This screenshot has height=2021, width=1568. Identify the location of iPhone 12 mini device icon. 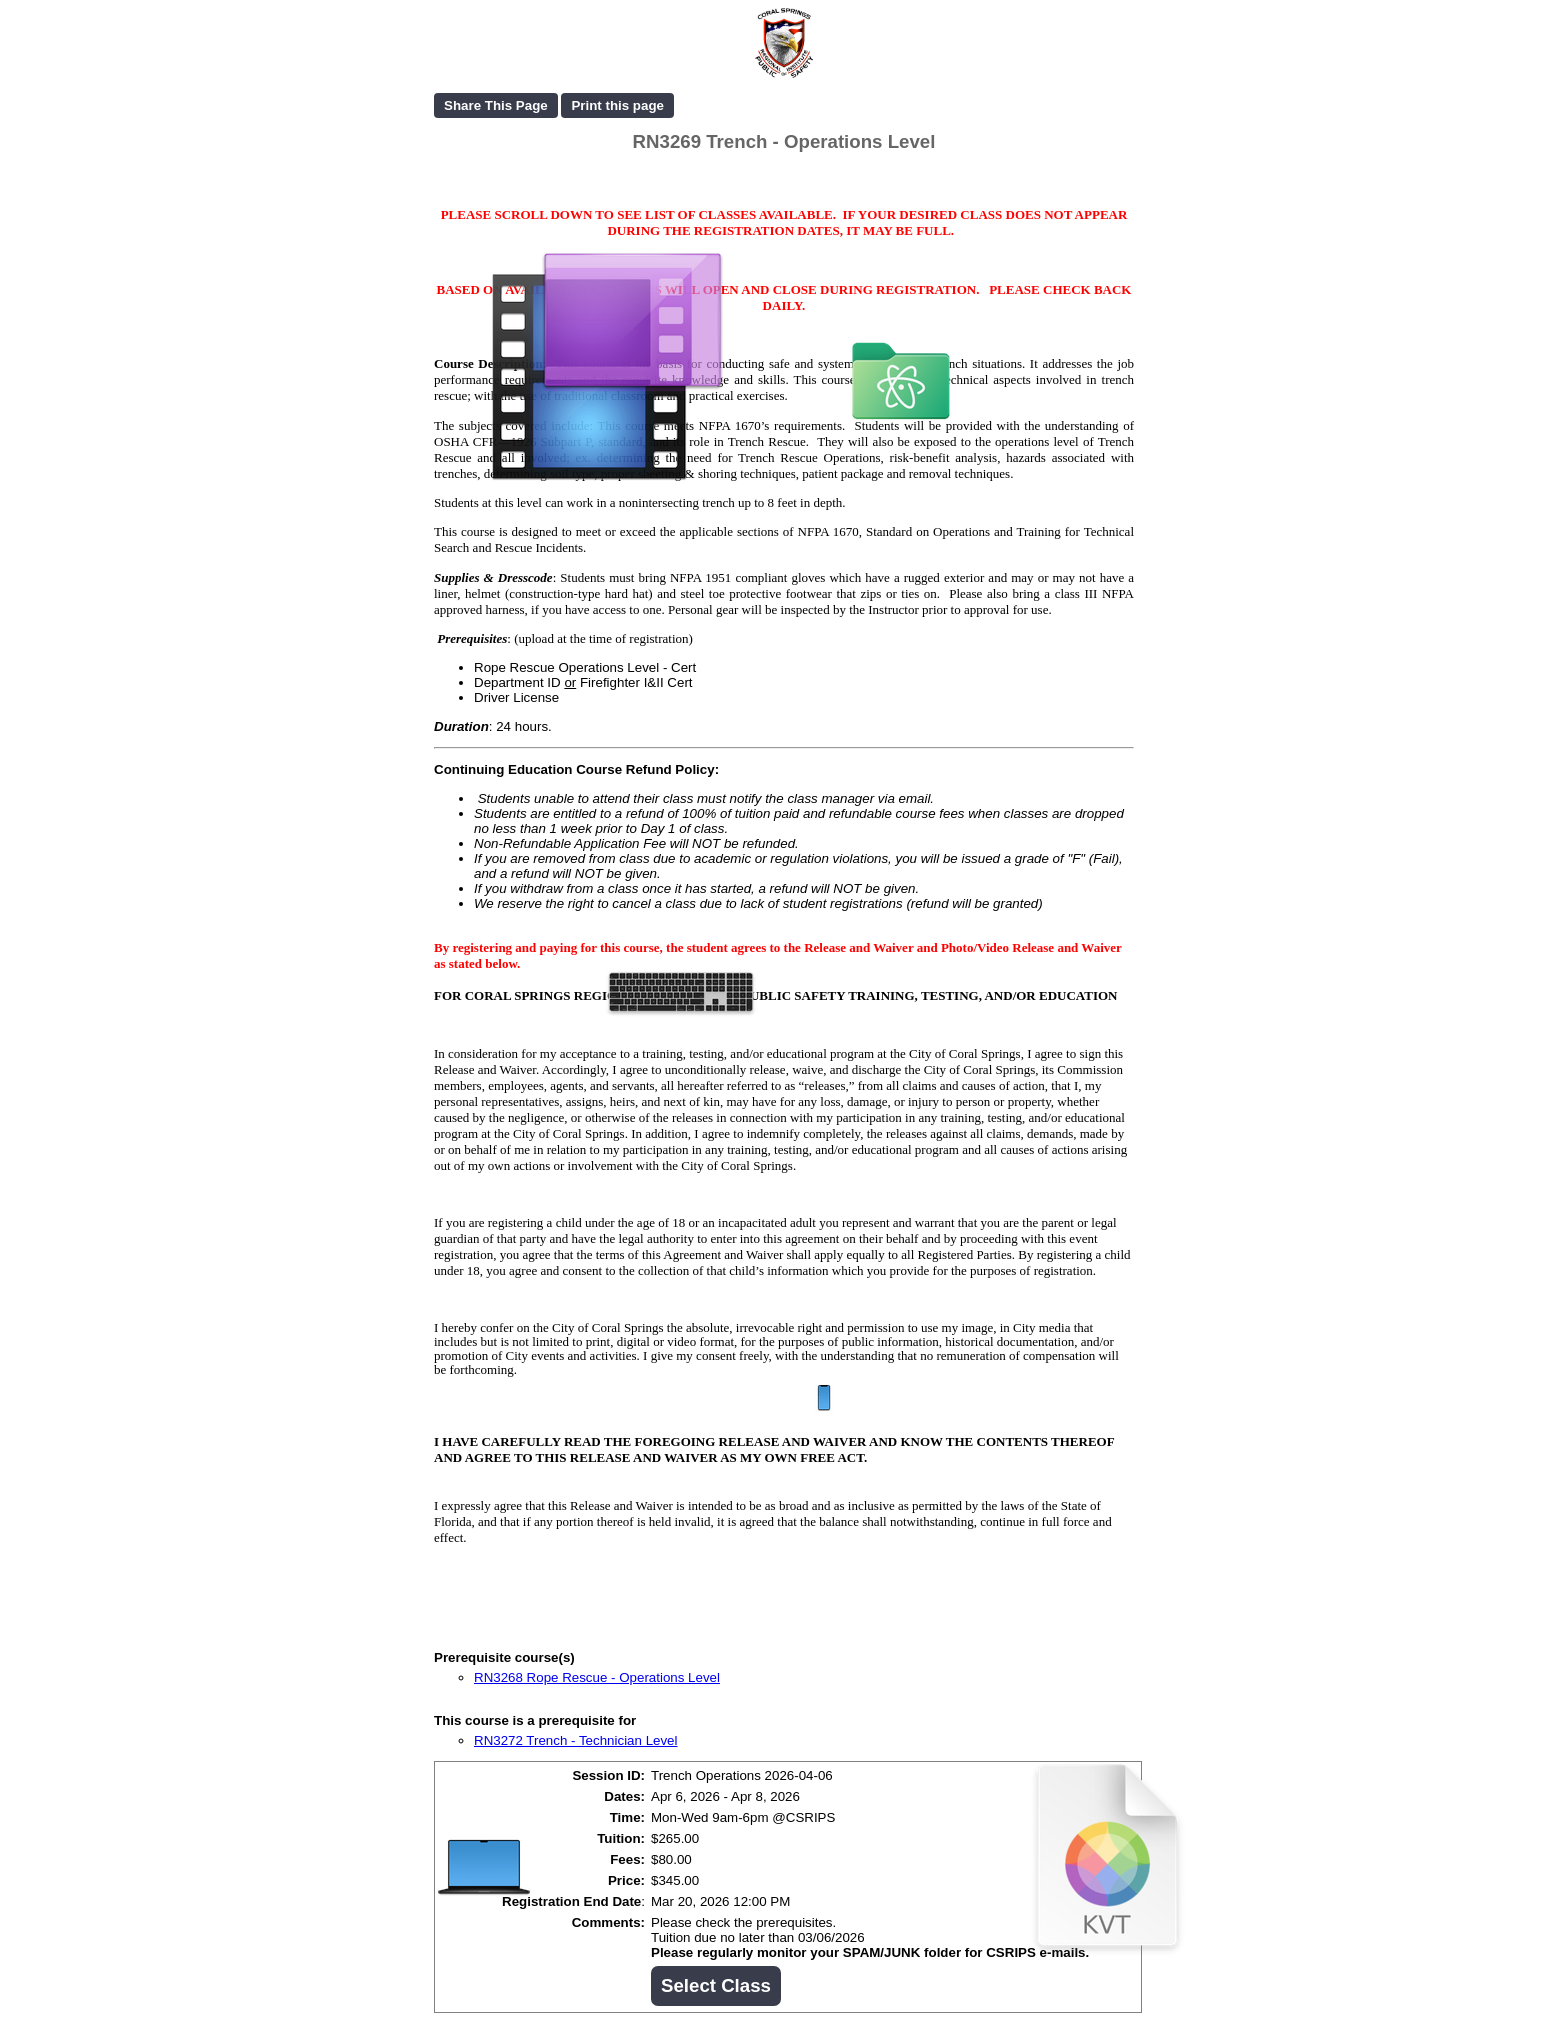
(824, 1398).